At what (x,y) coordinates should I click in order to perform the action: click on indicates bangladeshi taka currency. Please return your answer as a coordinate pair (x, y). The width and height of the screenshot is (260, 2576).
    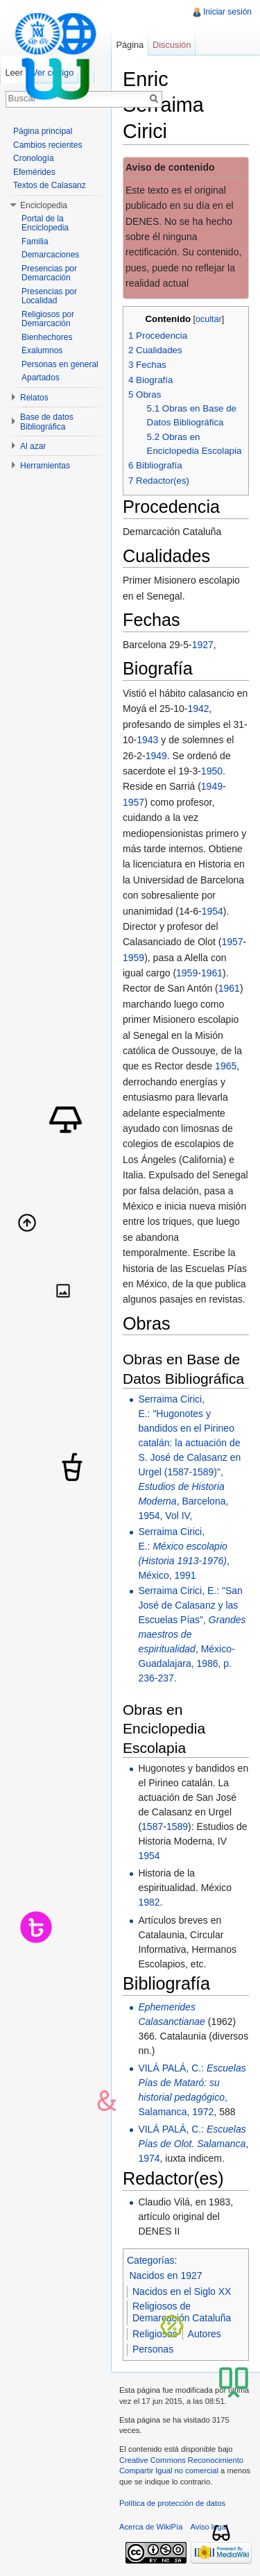
    Looking at the image, I should click on (36, 1927).